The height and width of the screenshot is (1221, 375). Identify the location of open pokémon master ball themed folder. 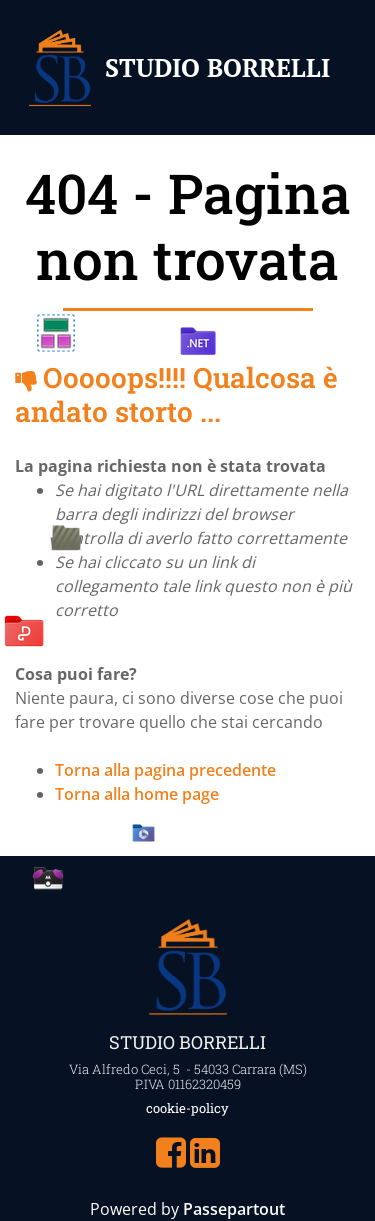
(48, 879).